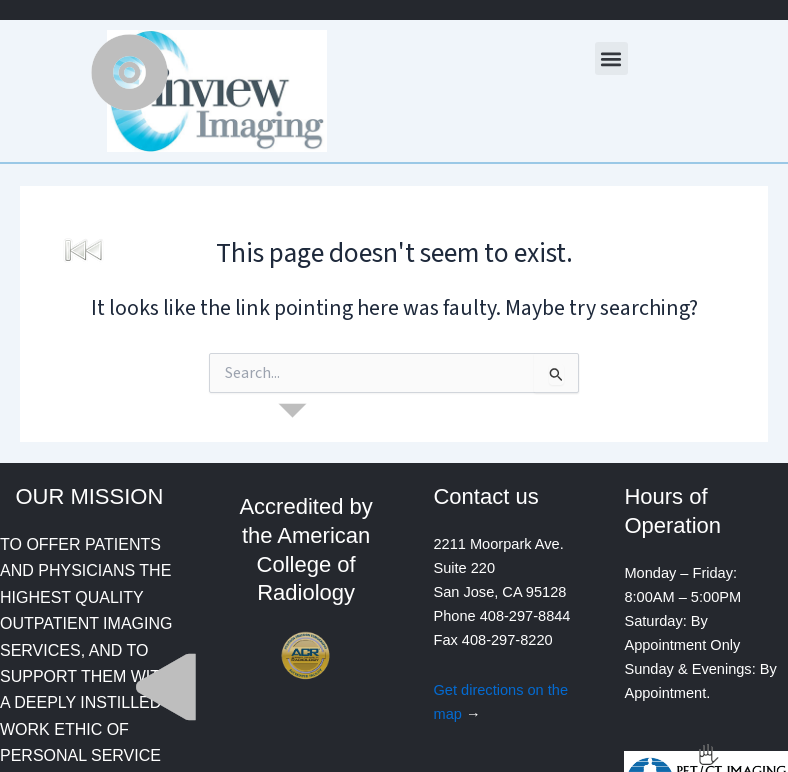 This screenshot has width=788, height=772. I want to click on scroll down or view more content below, so click(292, 409).